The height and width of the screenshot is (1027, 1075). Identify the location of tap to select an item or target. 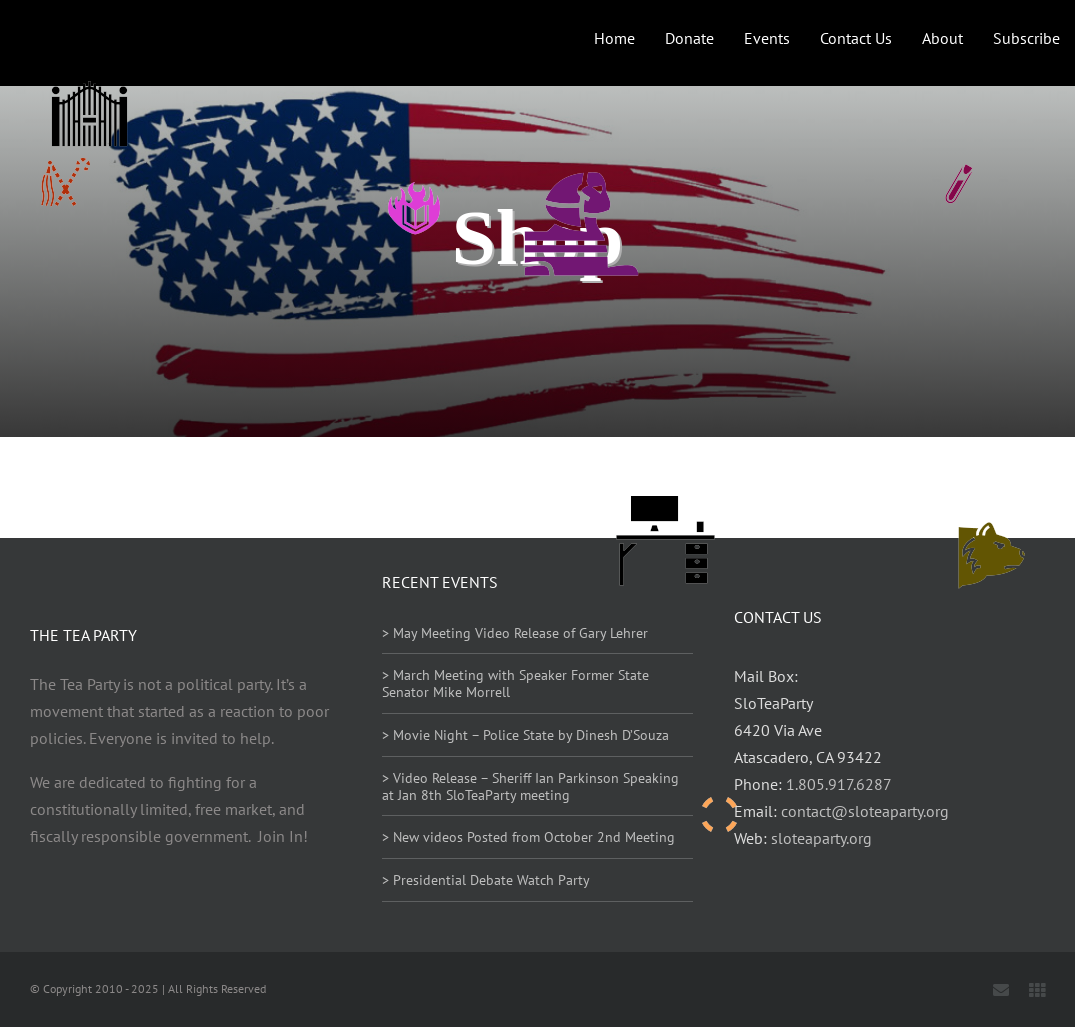
(719, 814).